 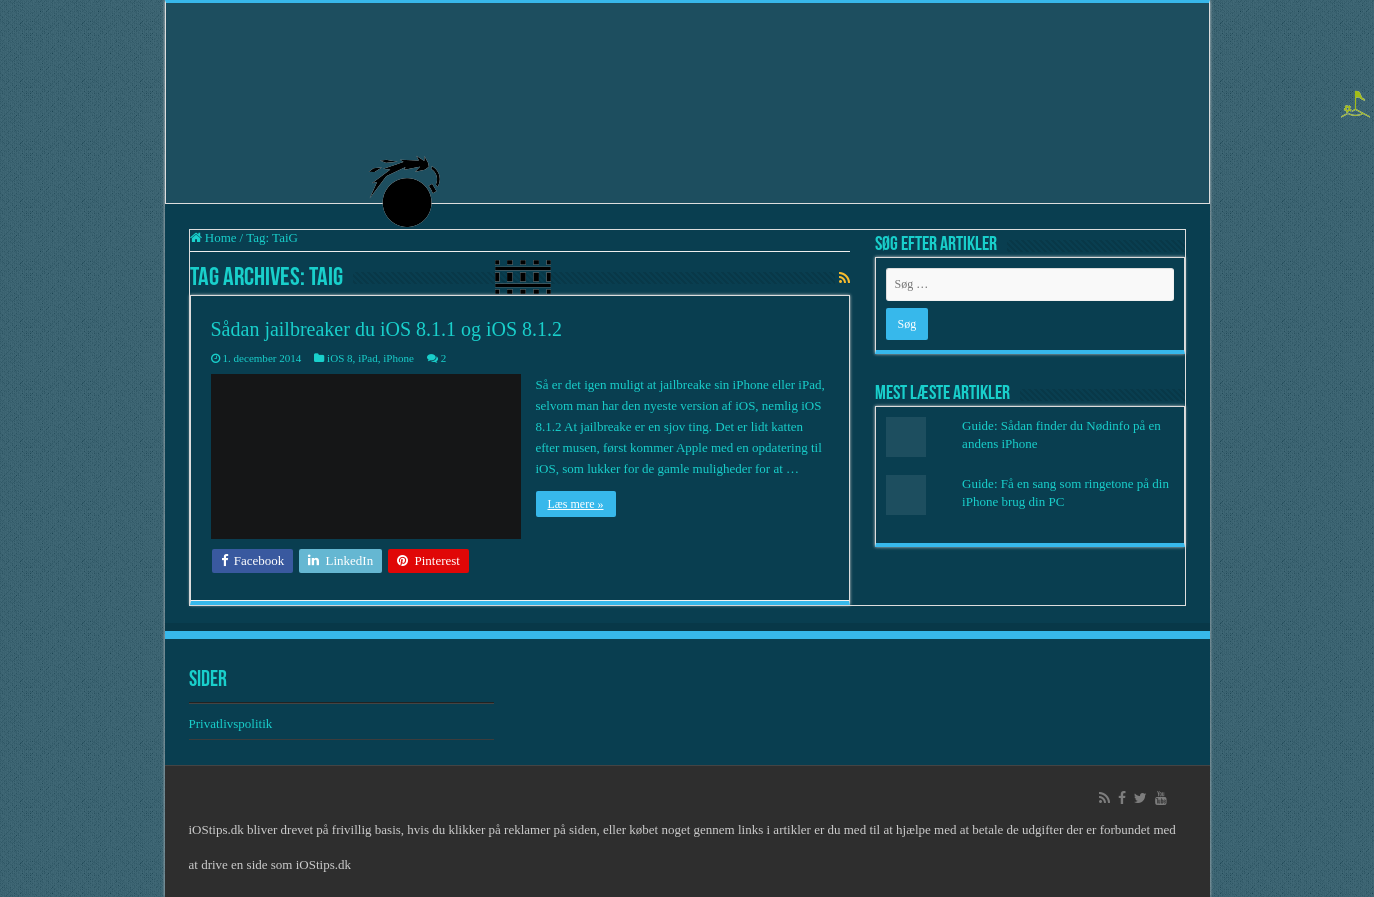 What do you see at coordinates (523, 277) in the screenshot?
I see `access train or railway station information` at bounding box center [523, 277].